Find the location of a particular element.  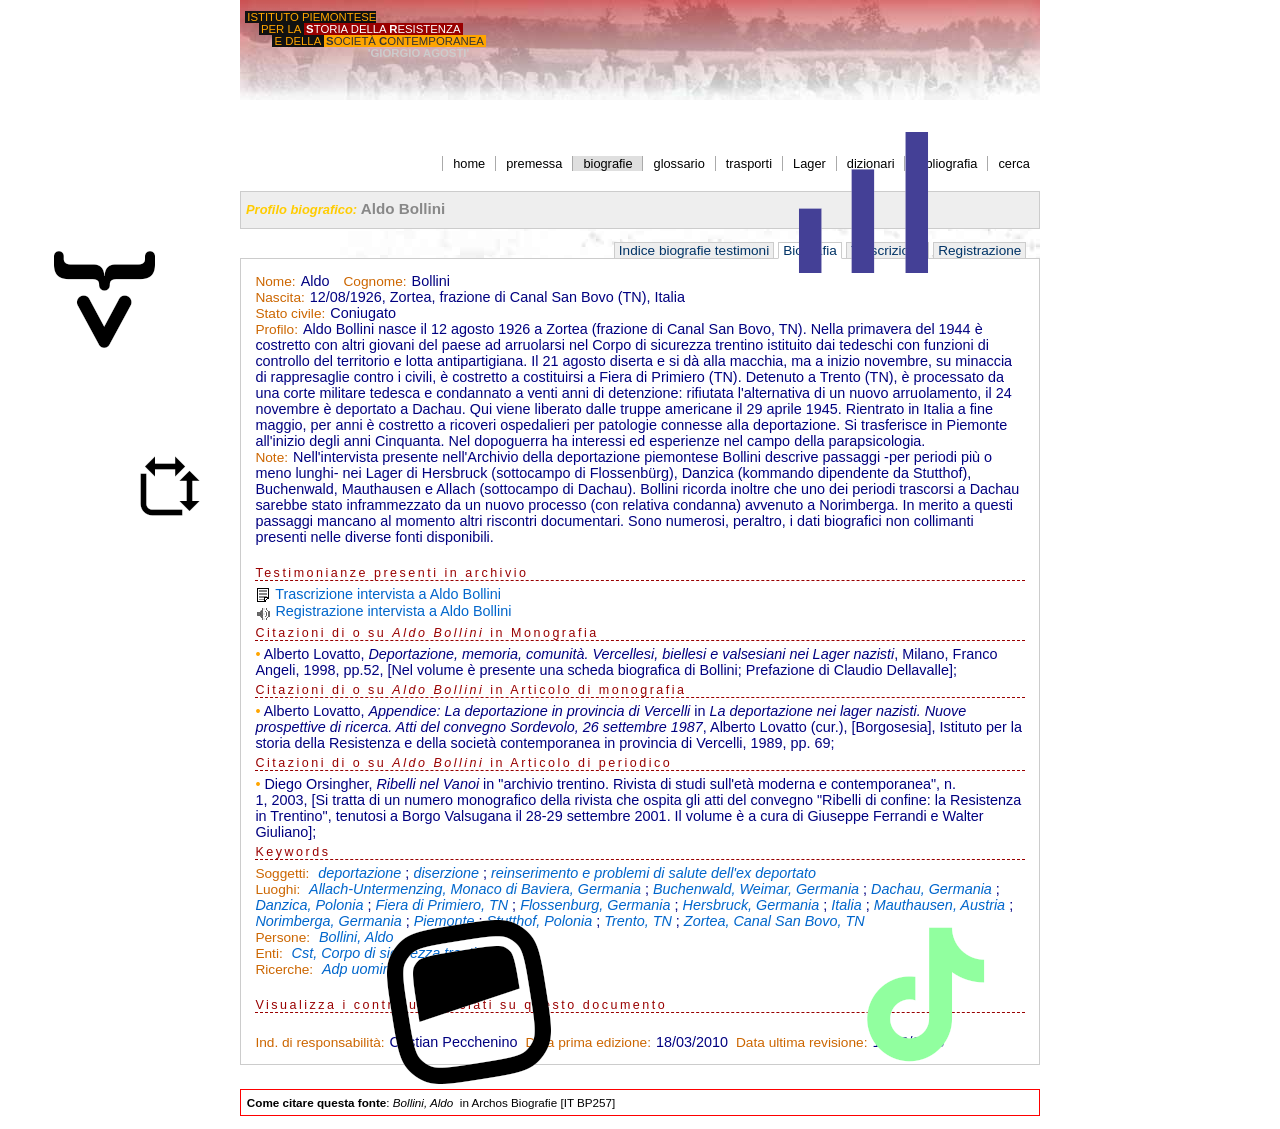

headless ui component library logo is located at coordinates (469, 1002).